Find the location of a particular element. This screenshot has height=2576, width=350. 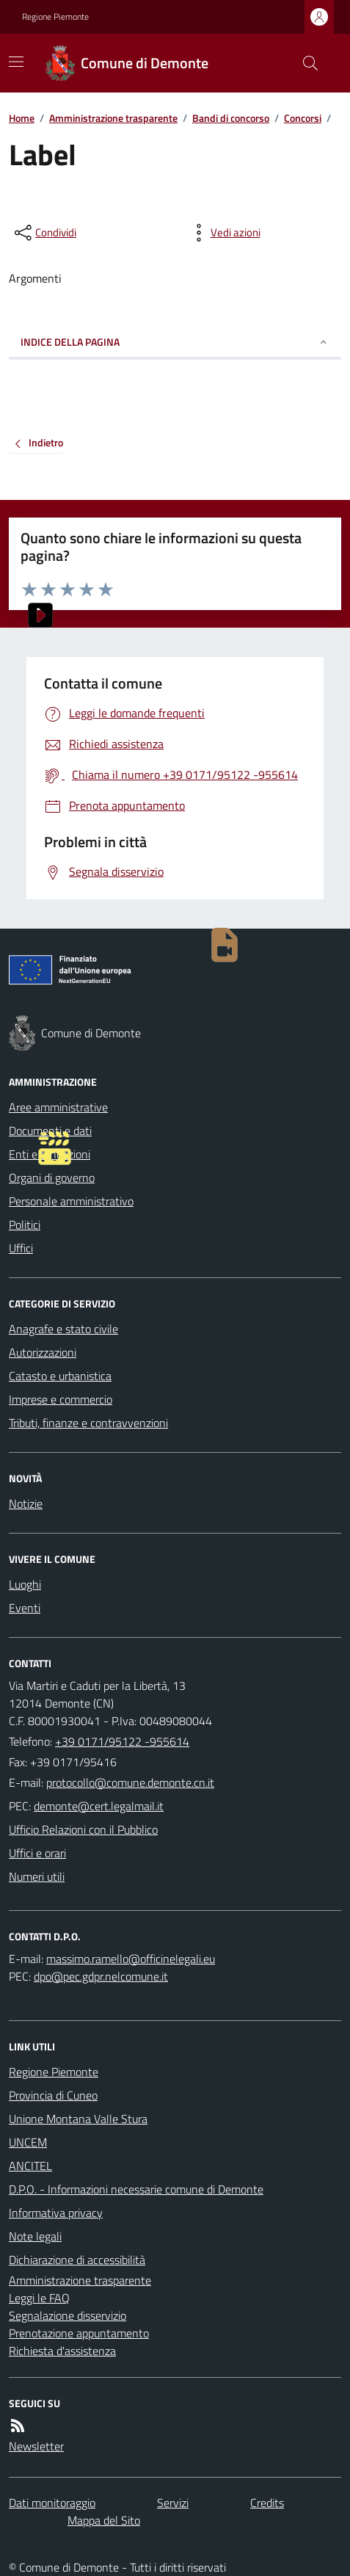

play media or start video is located at coordinates (40, 615).